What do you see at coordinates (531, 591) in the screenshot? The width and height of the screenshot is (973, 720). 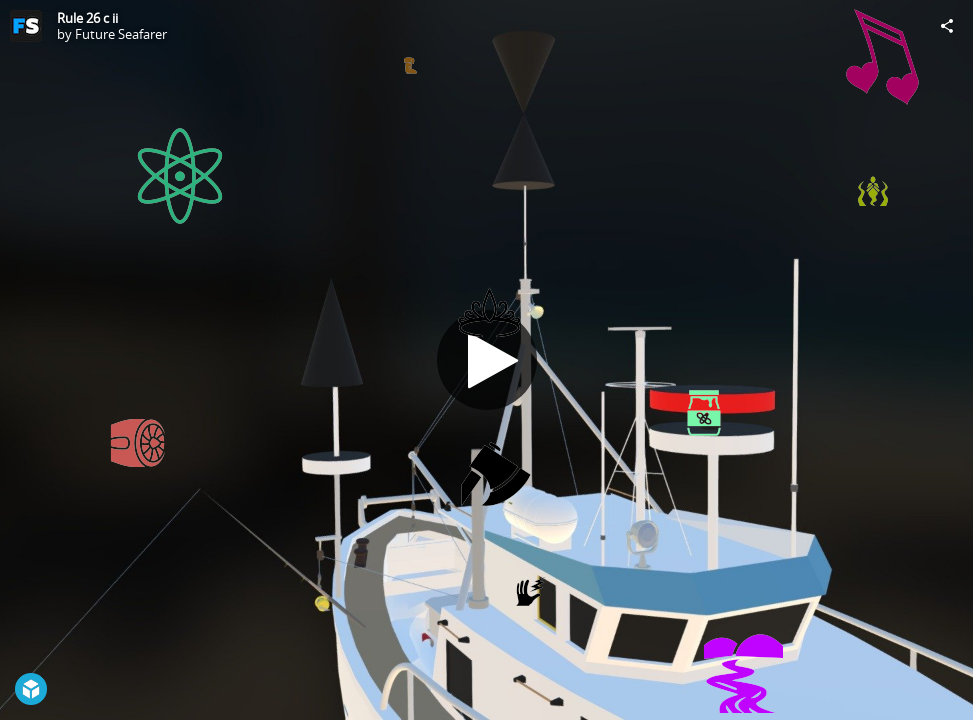 I see `cast a lightning spell` at bounding box center [531, 591].